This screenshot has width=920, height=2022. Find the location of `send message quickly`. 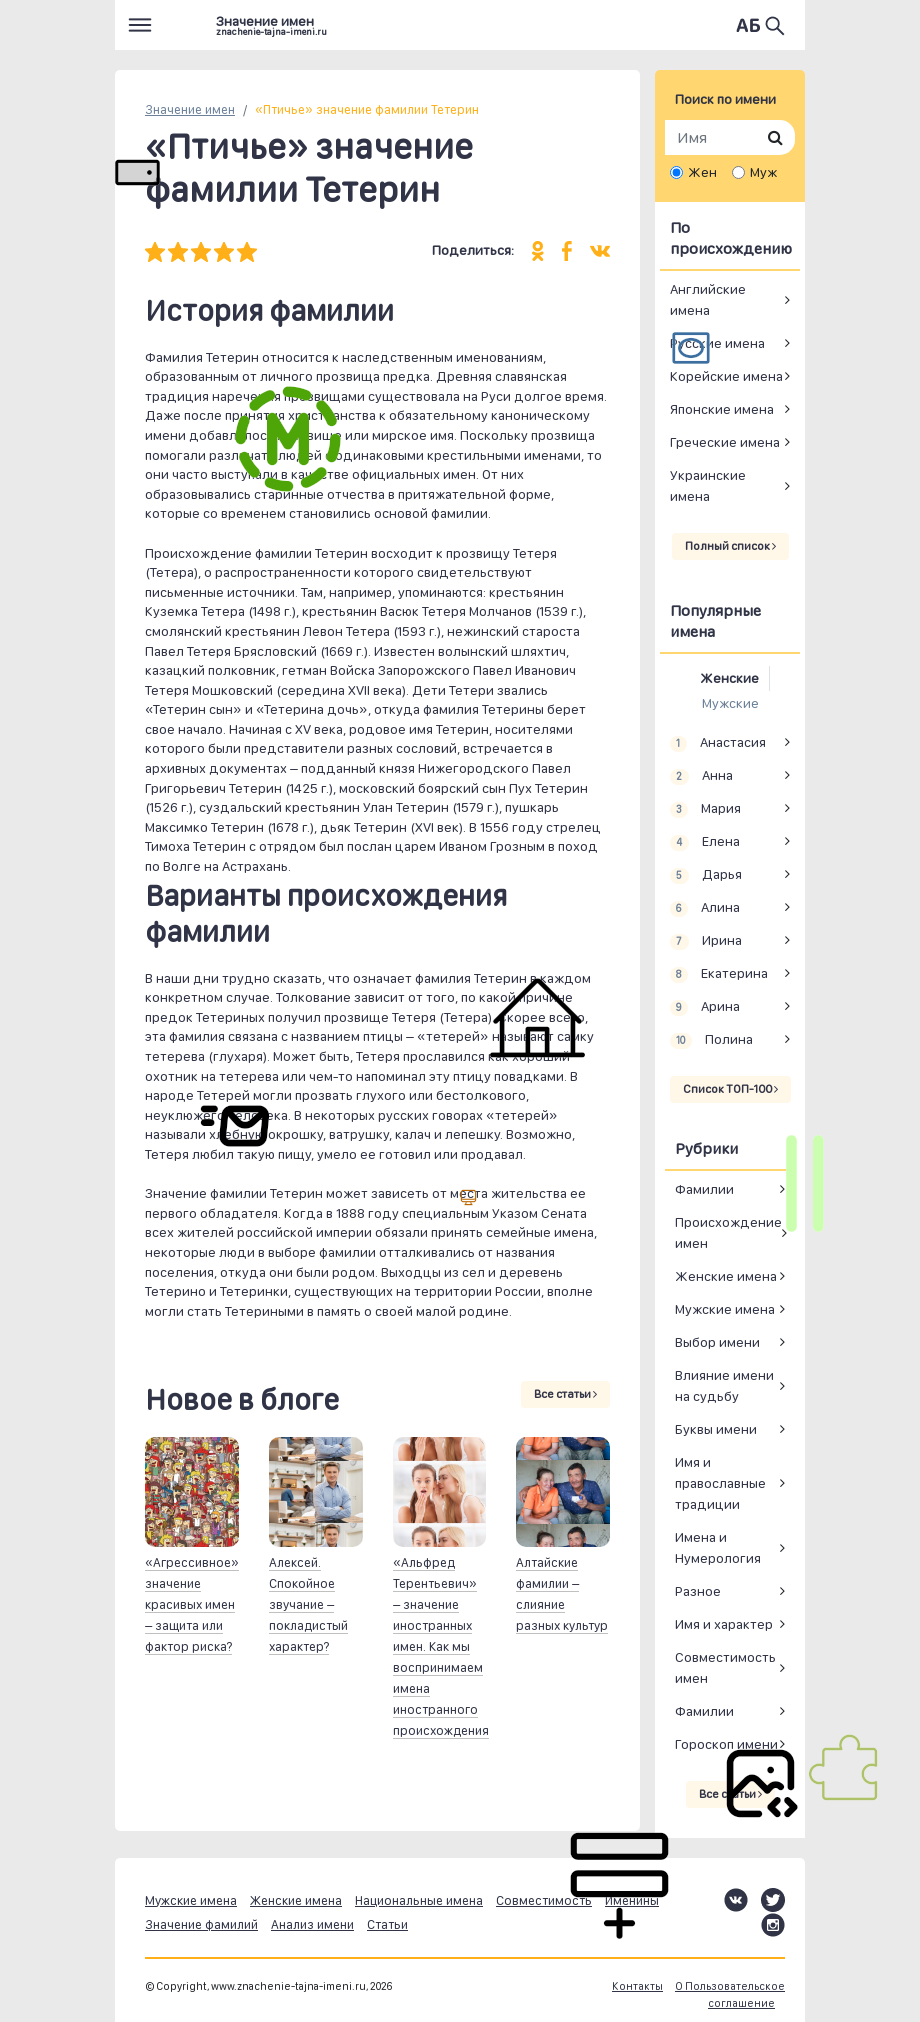

send message quickly is located at coordinates (235, 1126).